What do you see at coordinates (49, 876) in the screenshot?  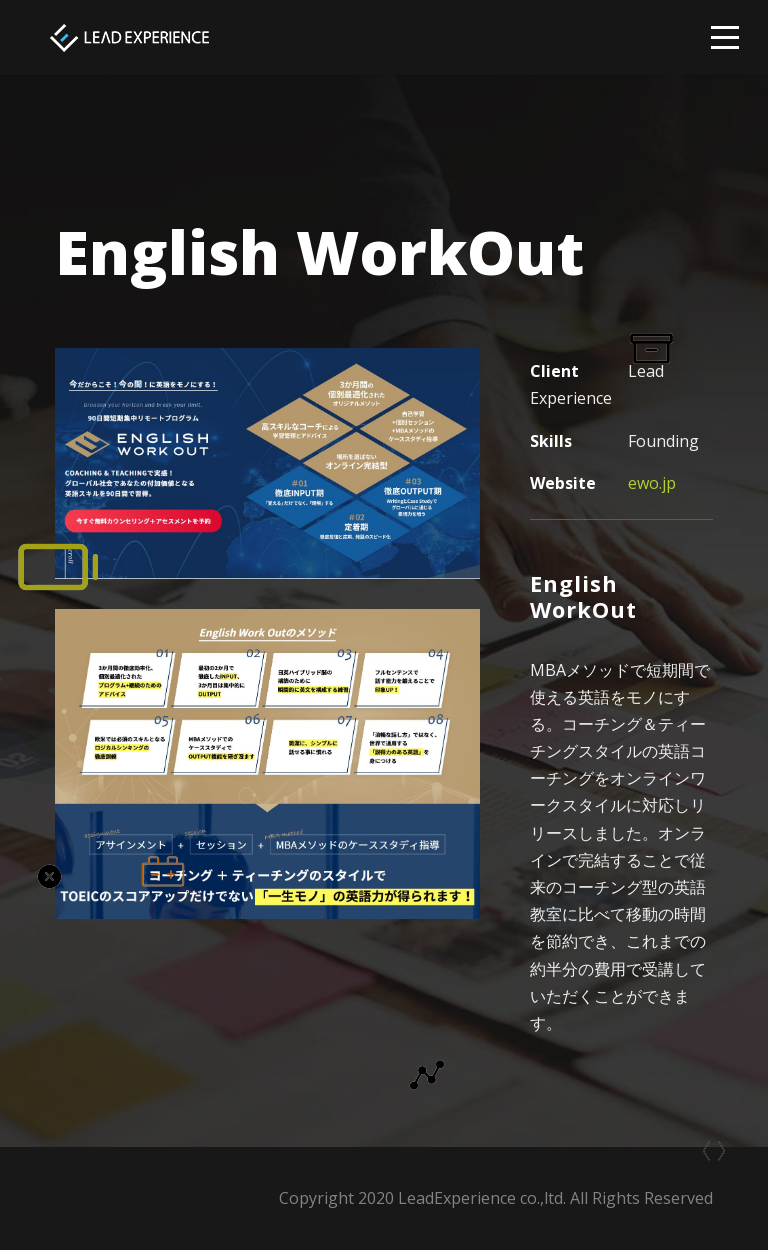 I see `close or dismiss a dialog` at bounding box center [49, 876].